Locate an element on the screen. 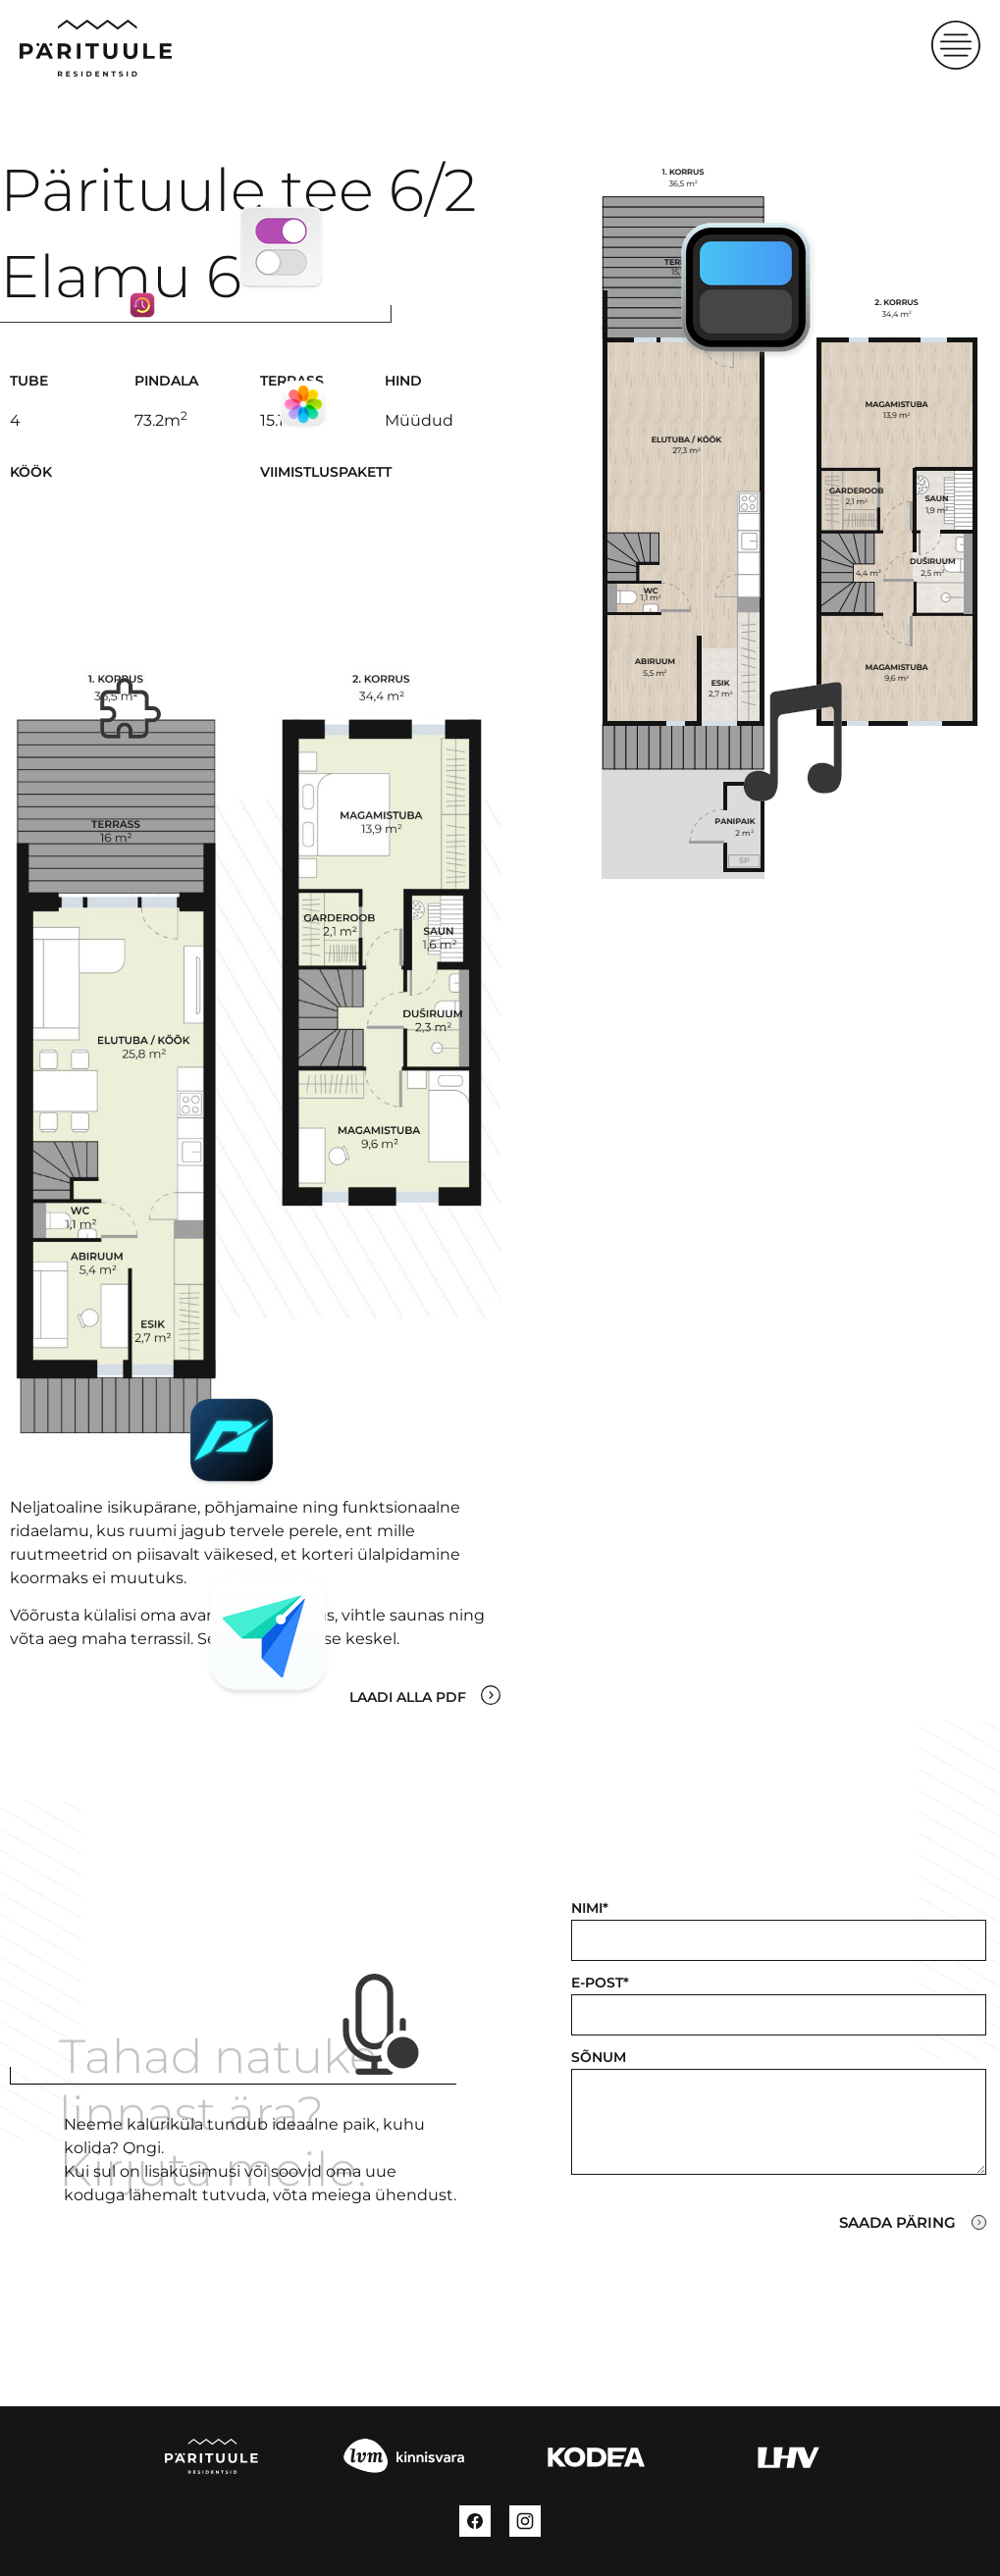 This screenshot has height=2576, width=1000. launch need for speed carbon game is located at coordinates (232, 1440).